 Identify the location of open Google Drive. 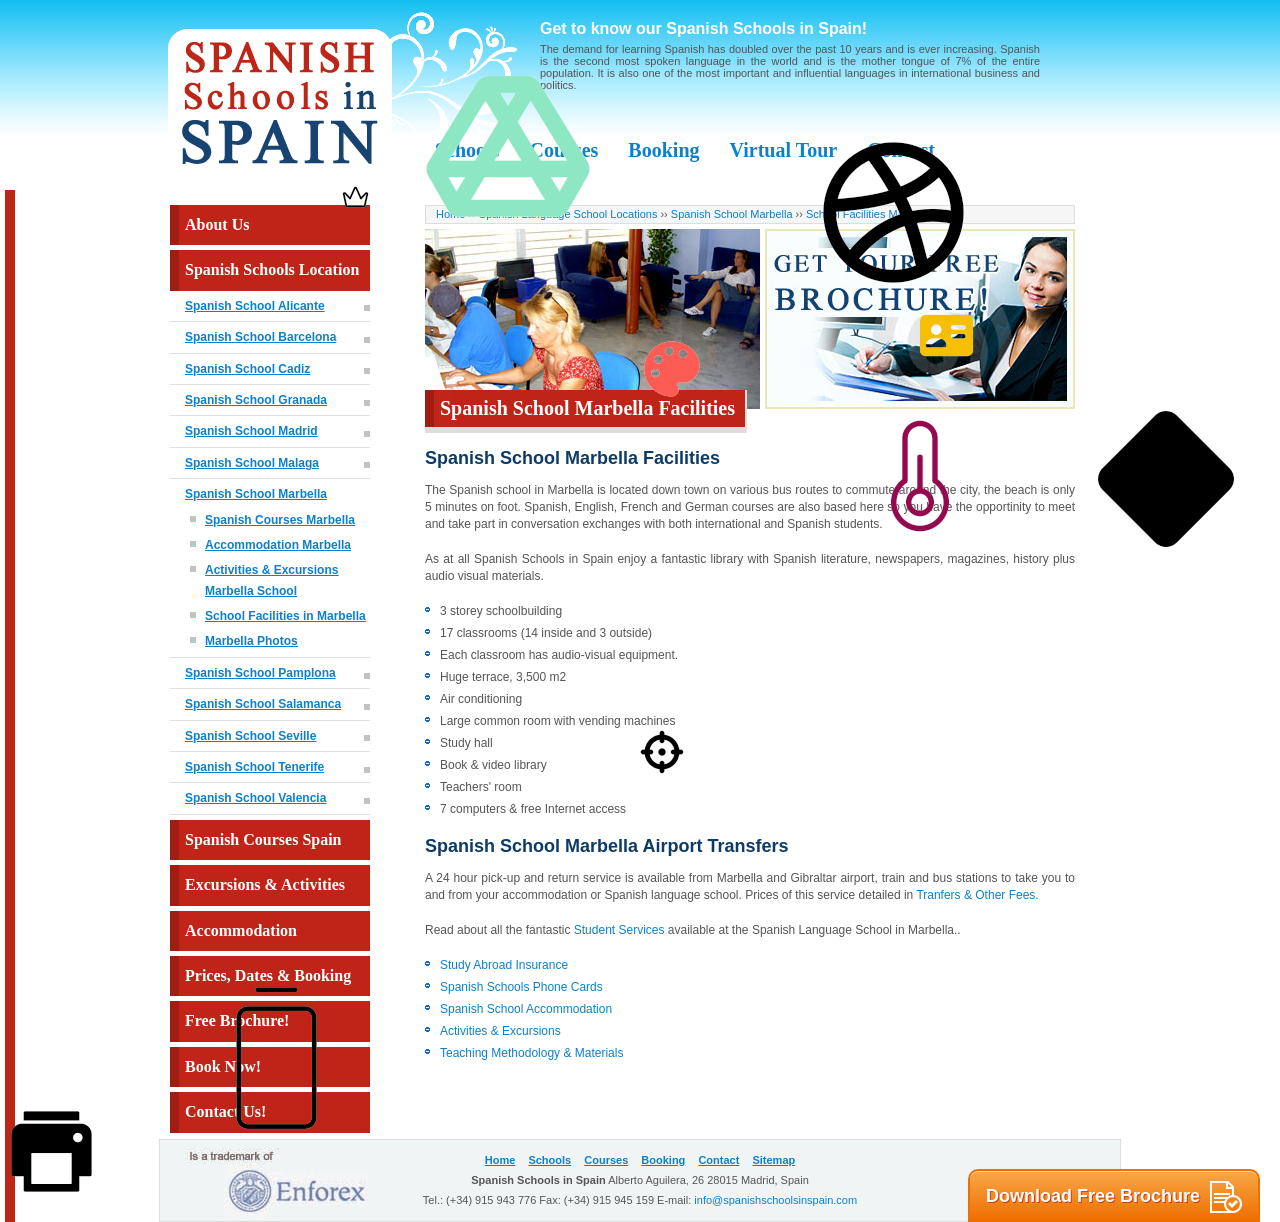
(508, 152).